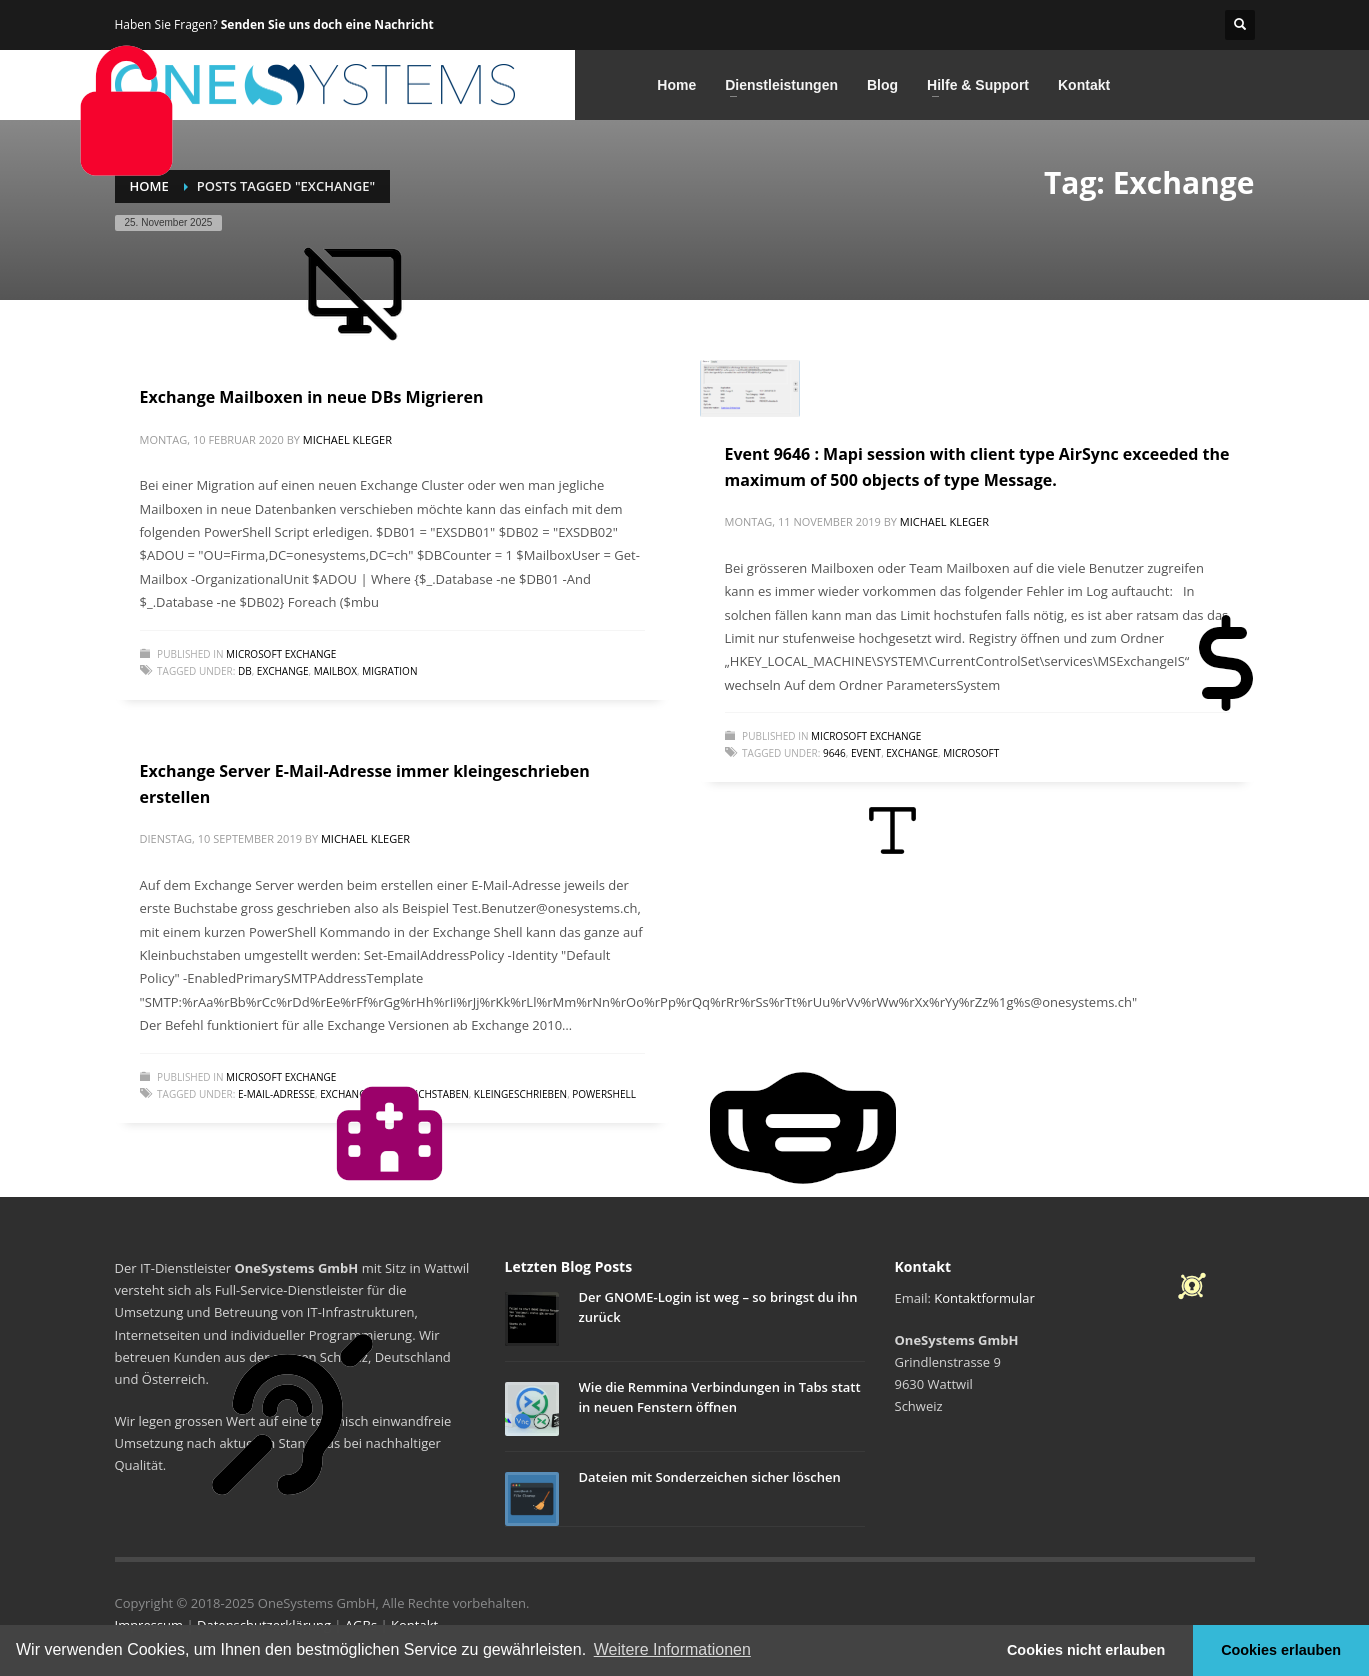  I want to click on view pricing or payment options, so click(1226, 663).